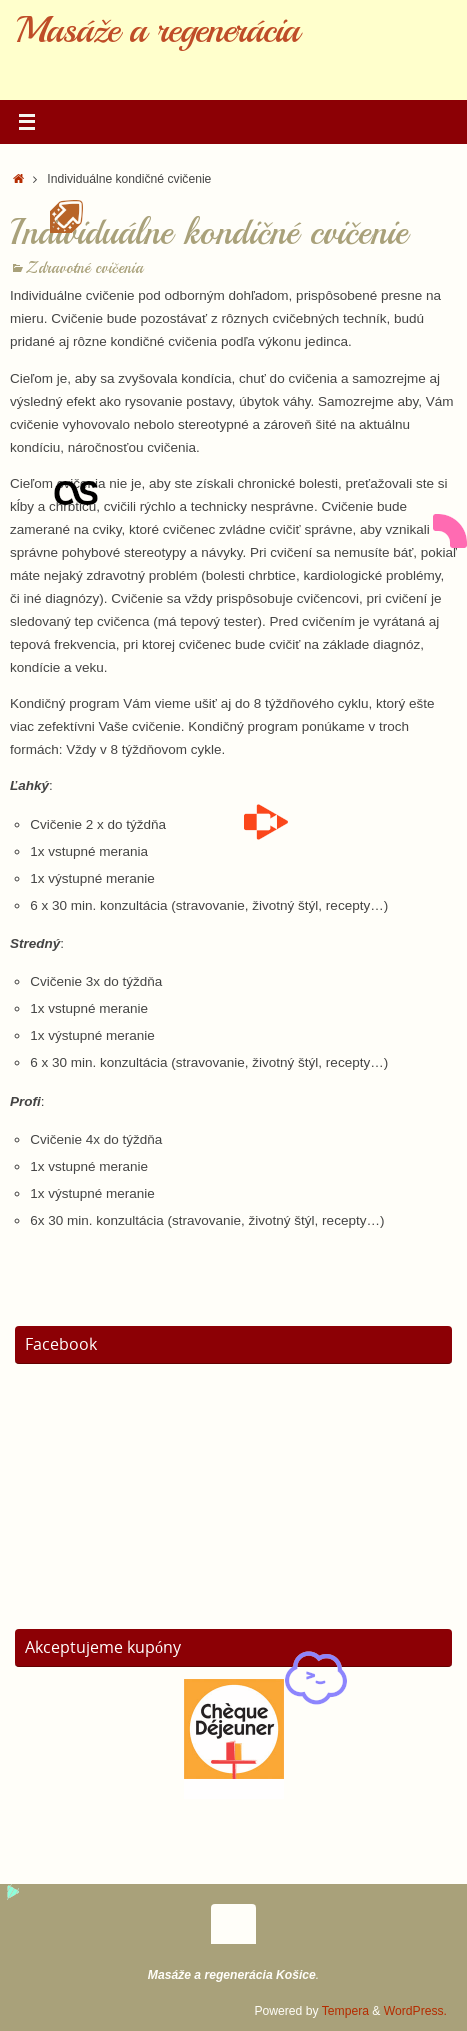 The image size is (467, 2031). Describe the element at coordinates (66, 216) in the screenshot. I see `open imgur app` at that location.